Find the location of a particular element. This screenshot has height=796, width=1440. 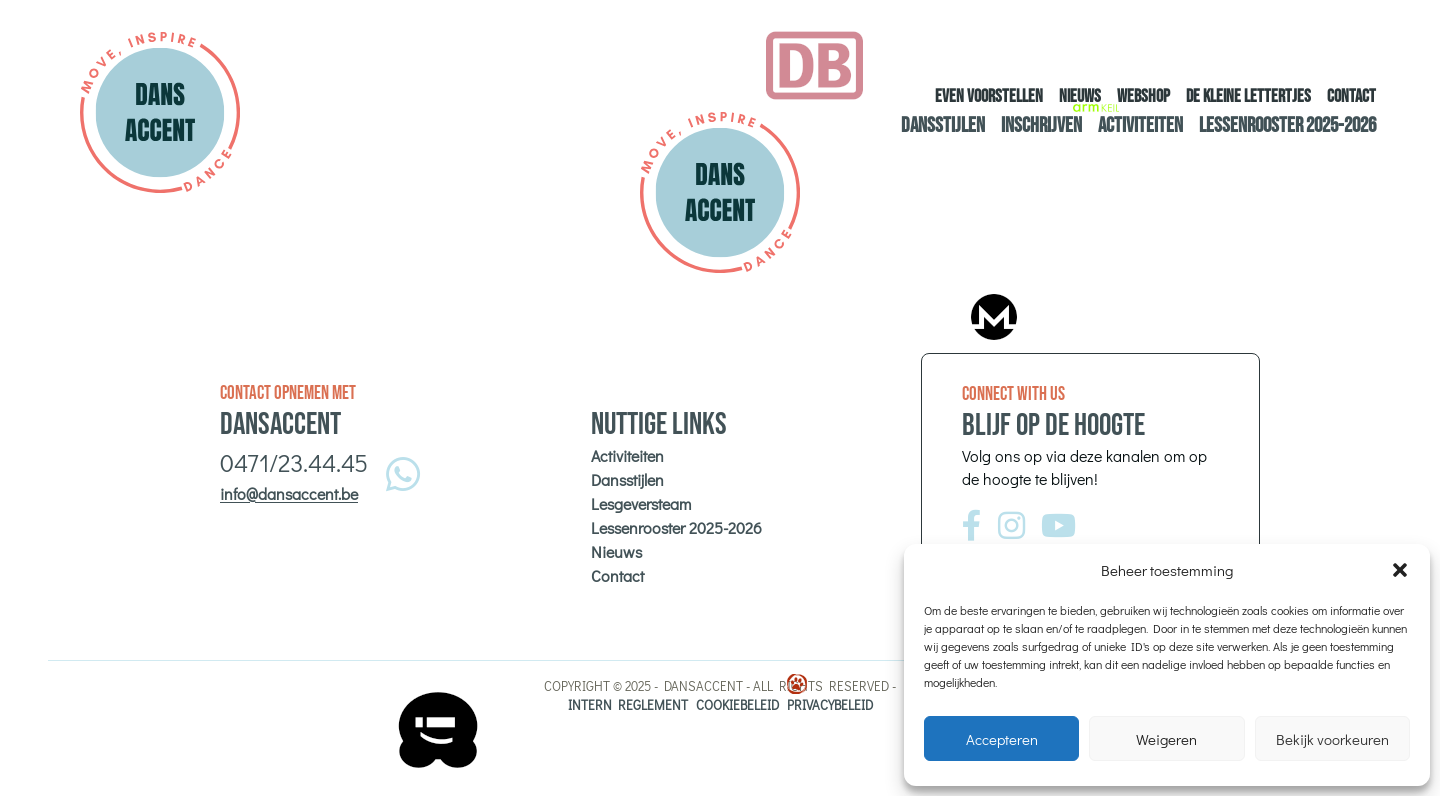

visit Furry Network social platform is located at coordinates (797, 684).